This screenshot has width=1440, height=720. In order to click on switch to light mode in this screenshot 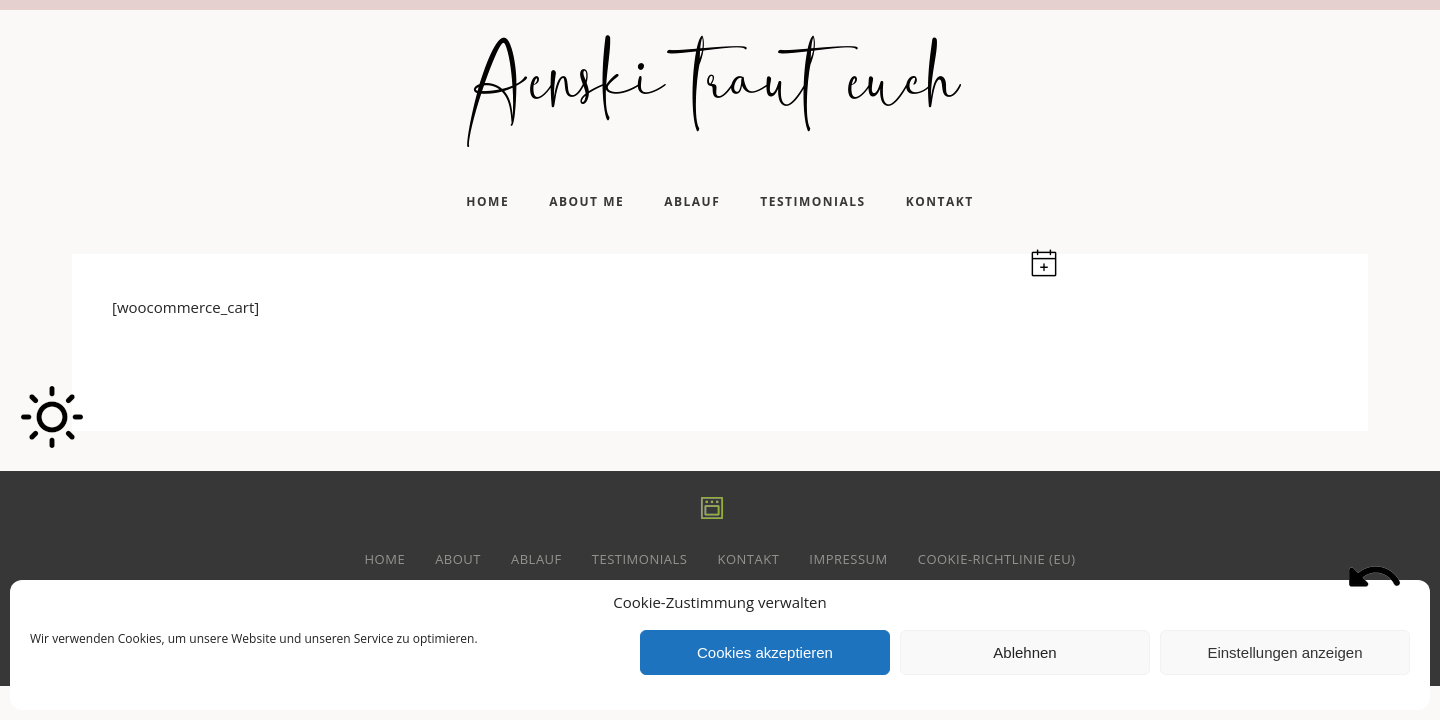, I will do `click(52, 417)`.